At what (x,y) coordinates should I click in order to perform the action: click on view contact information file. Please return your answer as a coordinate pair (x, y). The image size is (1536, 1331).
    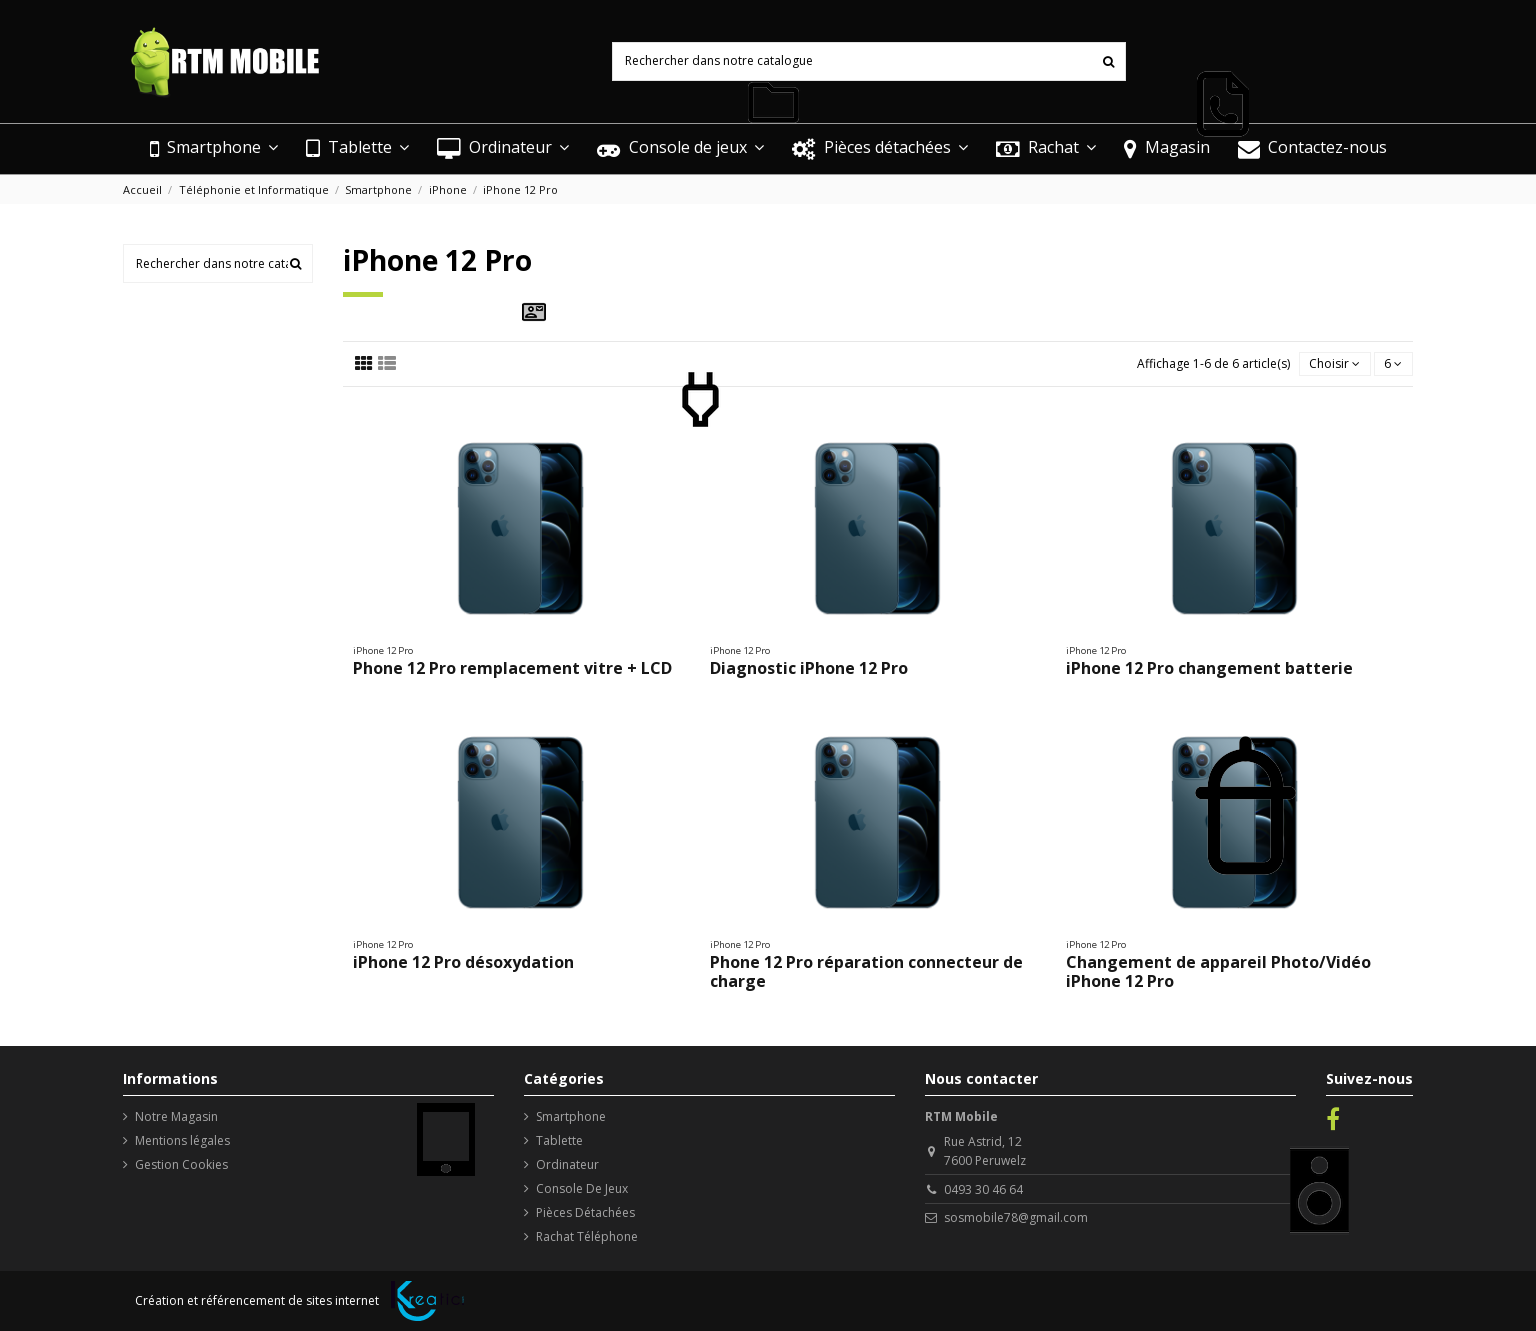
    Looking at the image, I should click on (1223, 104).